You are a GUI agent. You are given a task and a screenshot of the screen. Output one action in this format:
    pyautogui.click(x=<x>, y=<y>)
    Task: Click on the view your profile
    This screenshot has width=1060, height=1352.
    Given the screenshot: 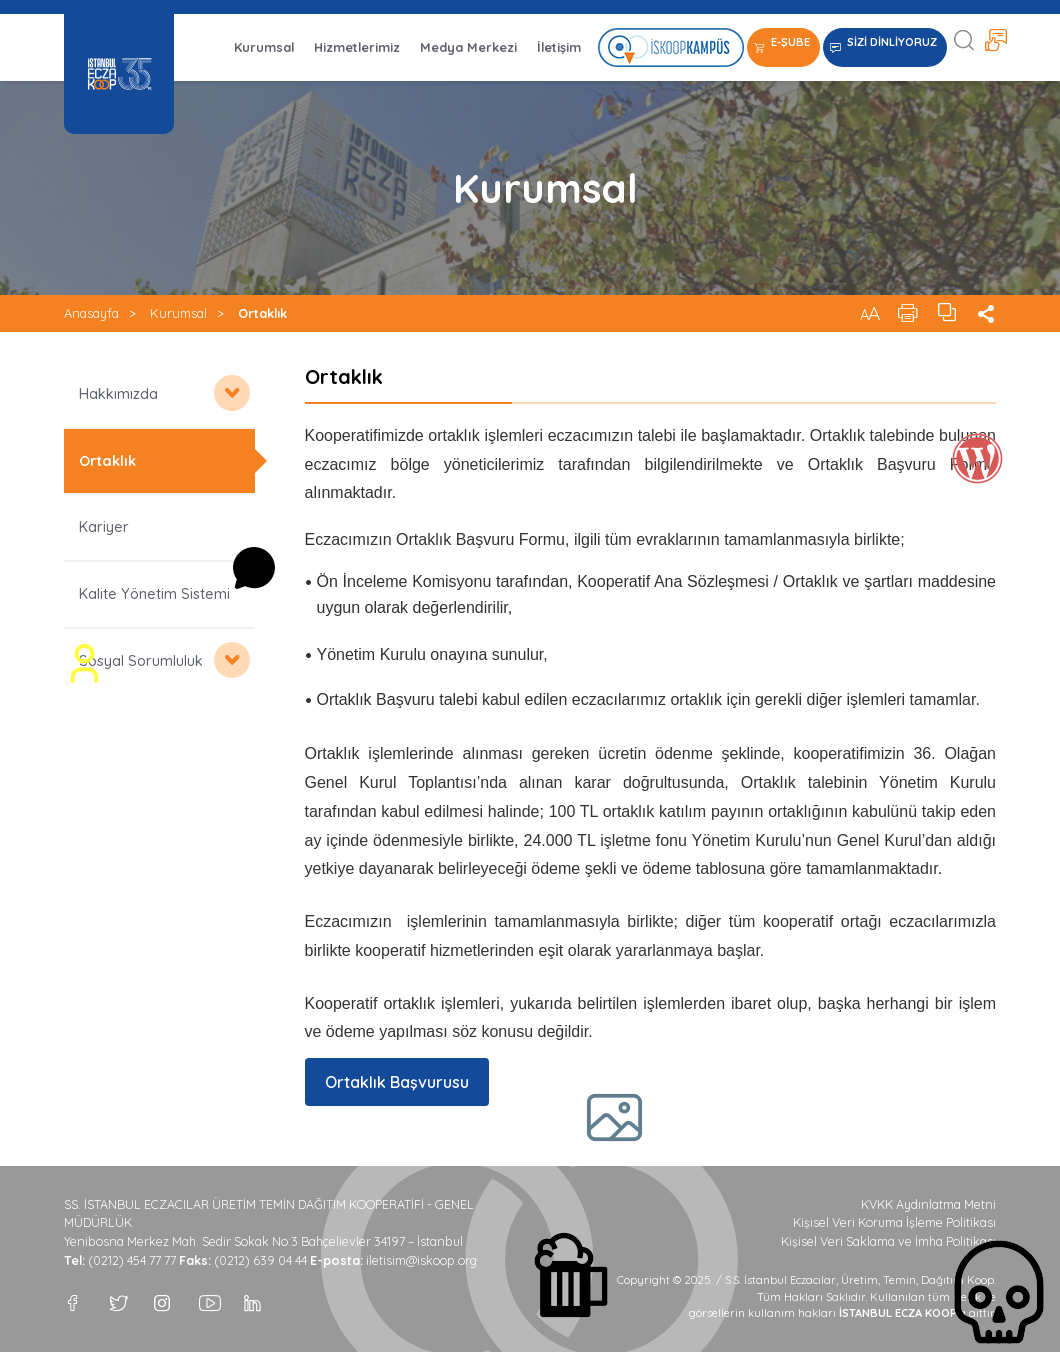 What is the action you would take?
    pyautogui.click(x=84, y=663)
    